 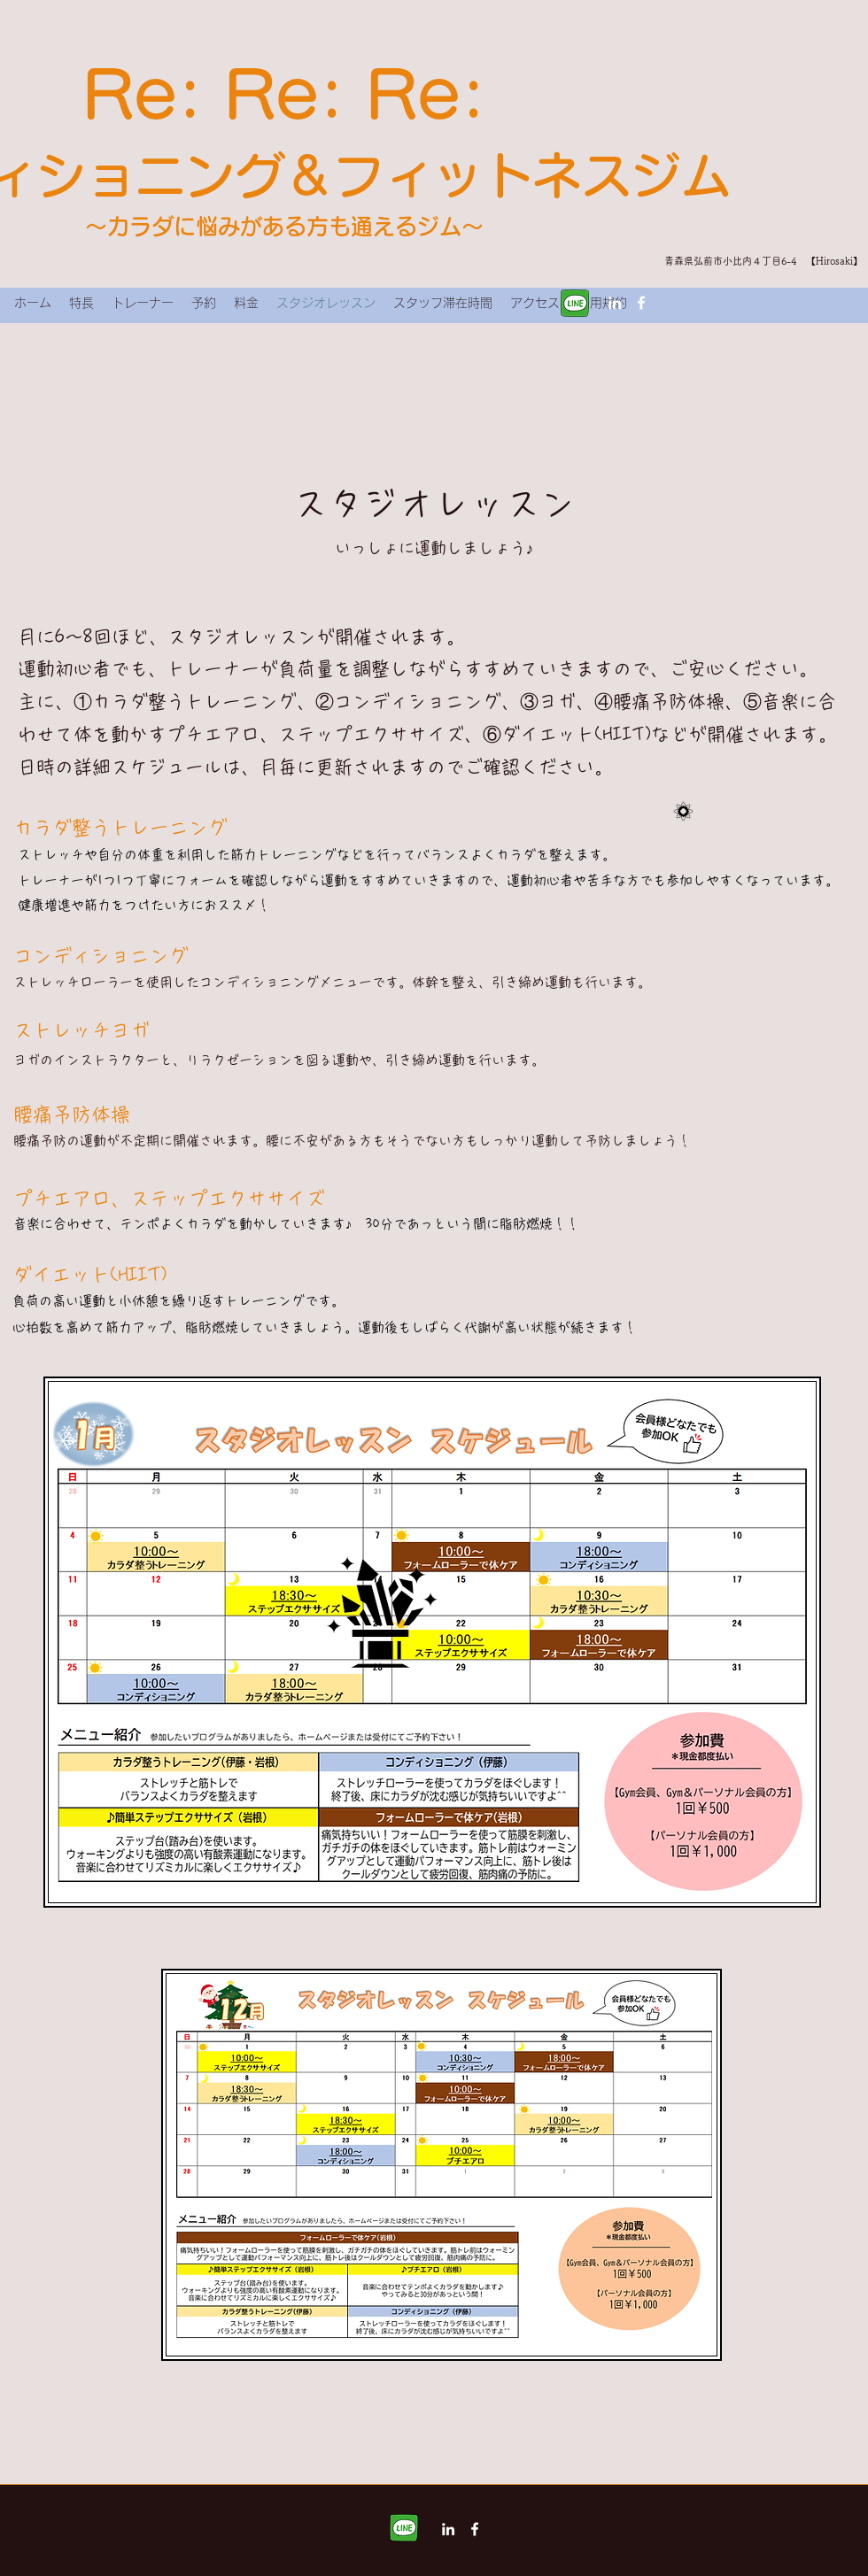 What do you see at coordinates (683, 811) in the screenshot?
I see `decorative design element or divider` at bounding box center [683, 811].